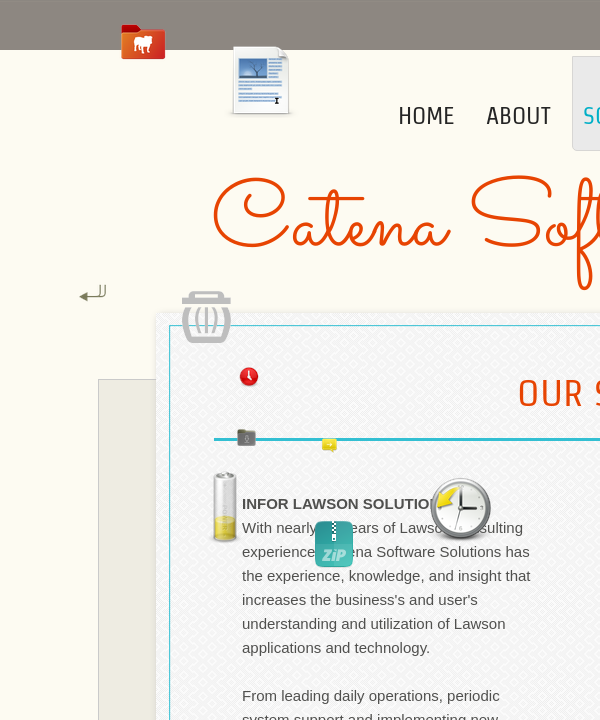 Image resolution: width=600 pixels, height=720 pixels. What do you see at coordinates (329, 445) in the screenshot?
I see `user status: away or stepped out` at bounding box center [329, 445].